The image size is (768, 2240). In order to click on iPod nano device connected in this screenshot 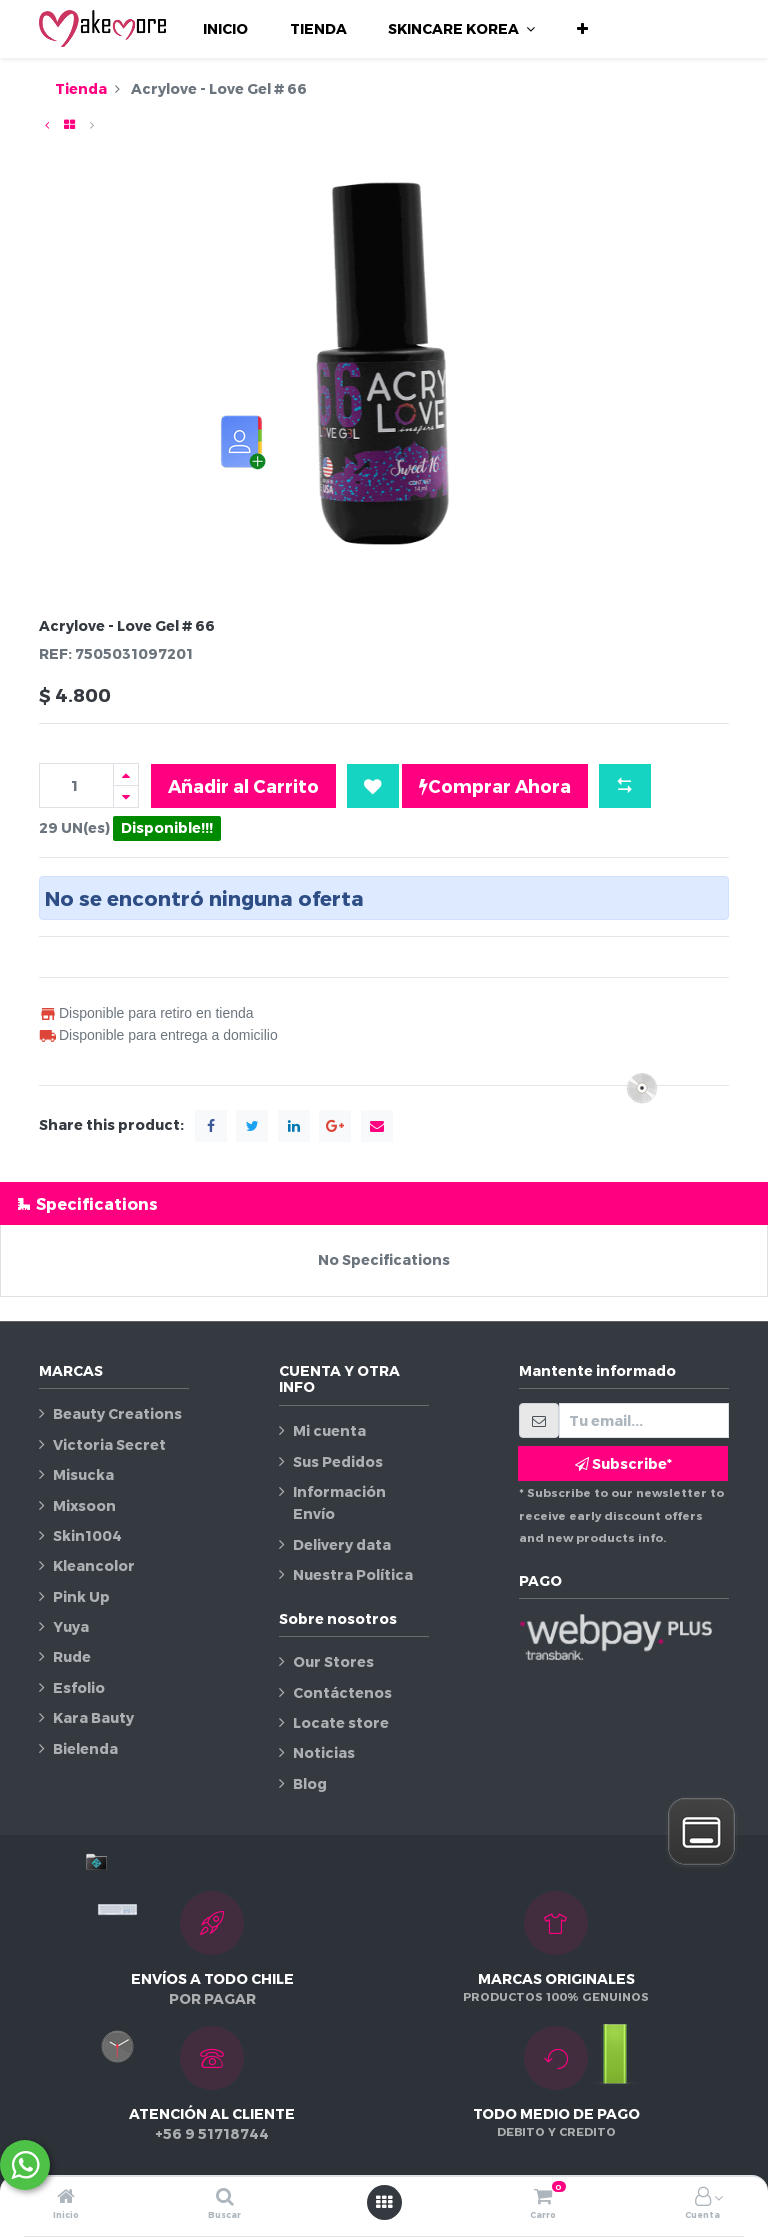, I will do `click(615, 2055)`.